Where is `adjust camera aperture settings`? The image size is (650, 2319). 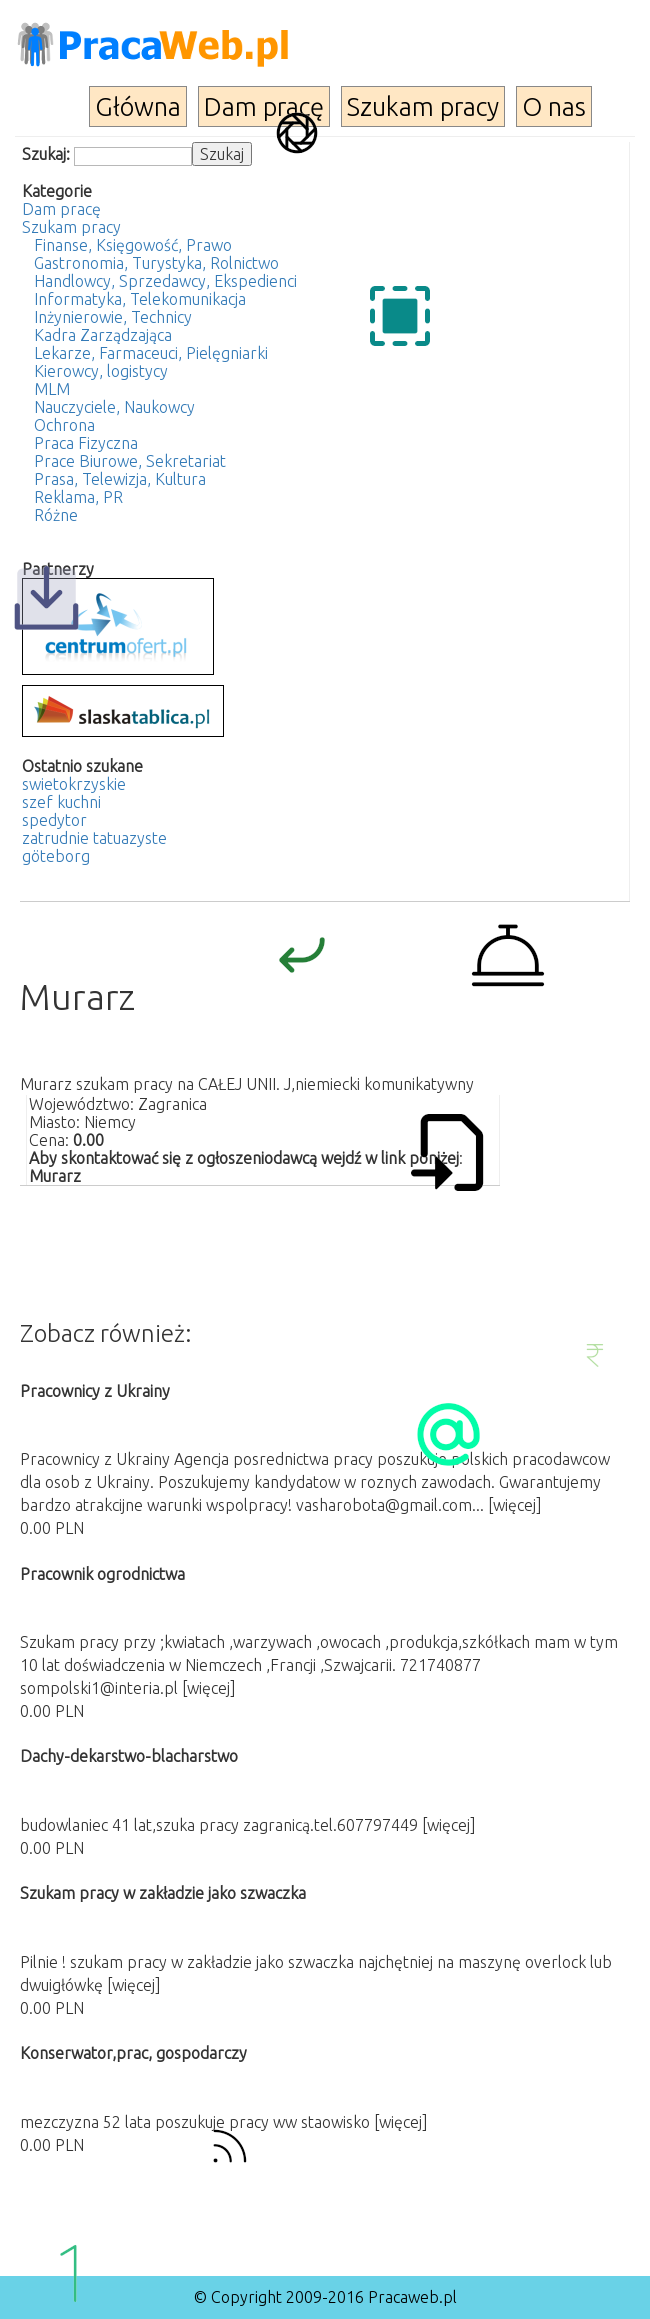
adjust camera aperture settings is located at coordinates (297, 133).